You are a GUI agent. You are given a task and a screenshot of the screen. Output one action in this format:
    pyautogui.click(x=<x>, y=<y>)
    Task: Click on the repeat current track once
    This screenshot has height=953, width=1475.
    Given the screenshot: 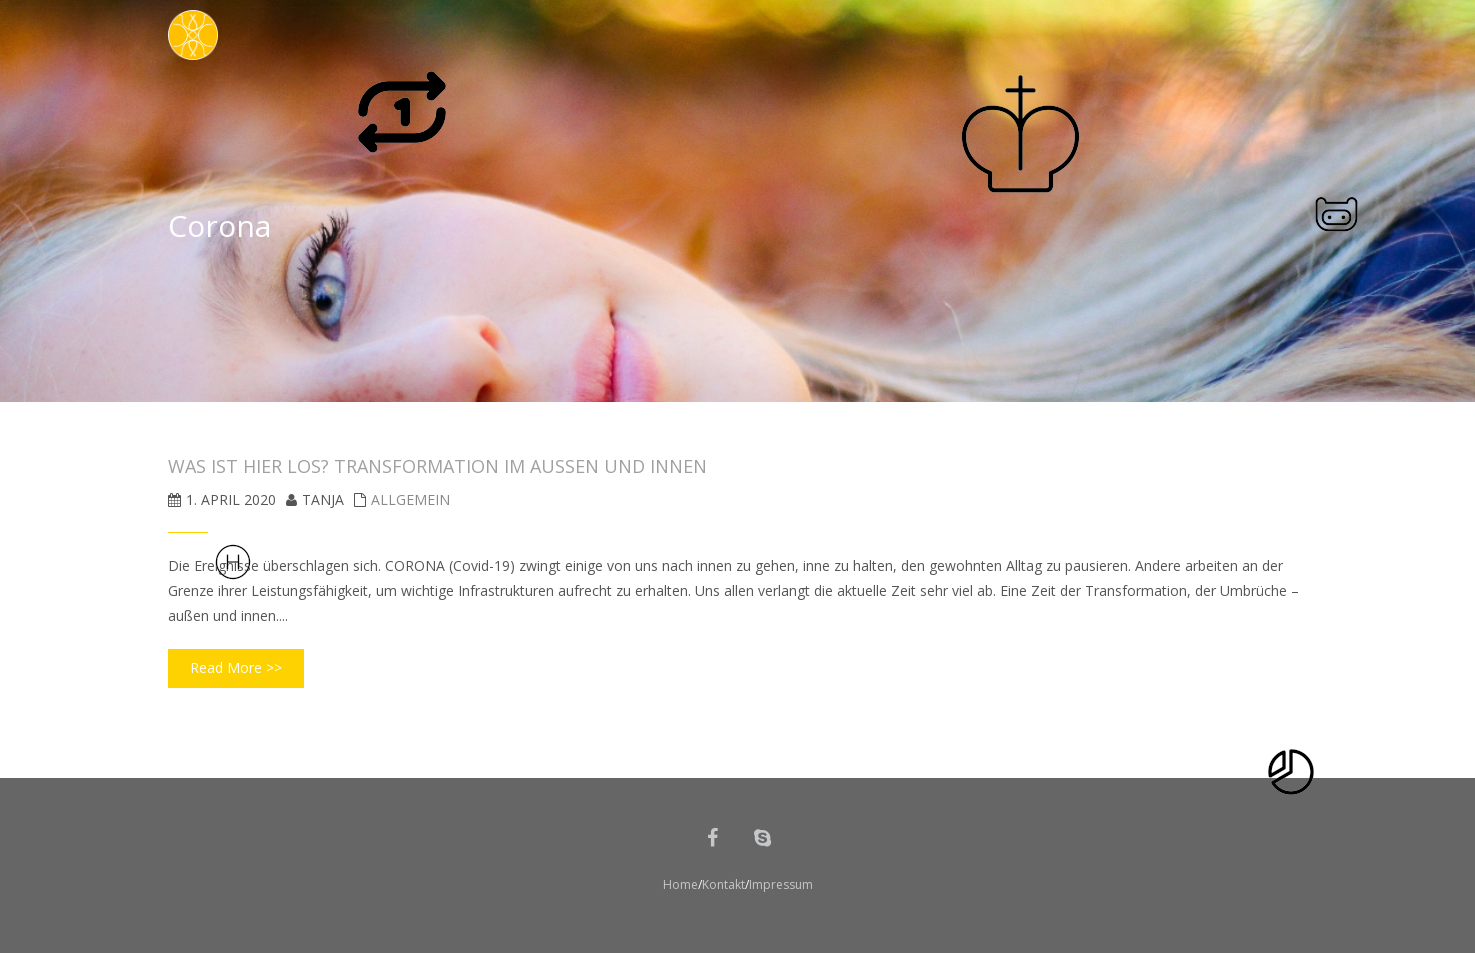 What is the action you would take?
    pyautogui.click(x=402, y=112)
    